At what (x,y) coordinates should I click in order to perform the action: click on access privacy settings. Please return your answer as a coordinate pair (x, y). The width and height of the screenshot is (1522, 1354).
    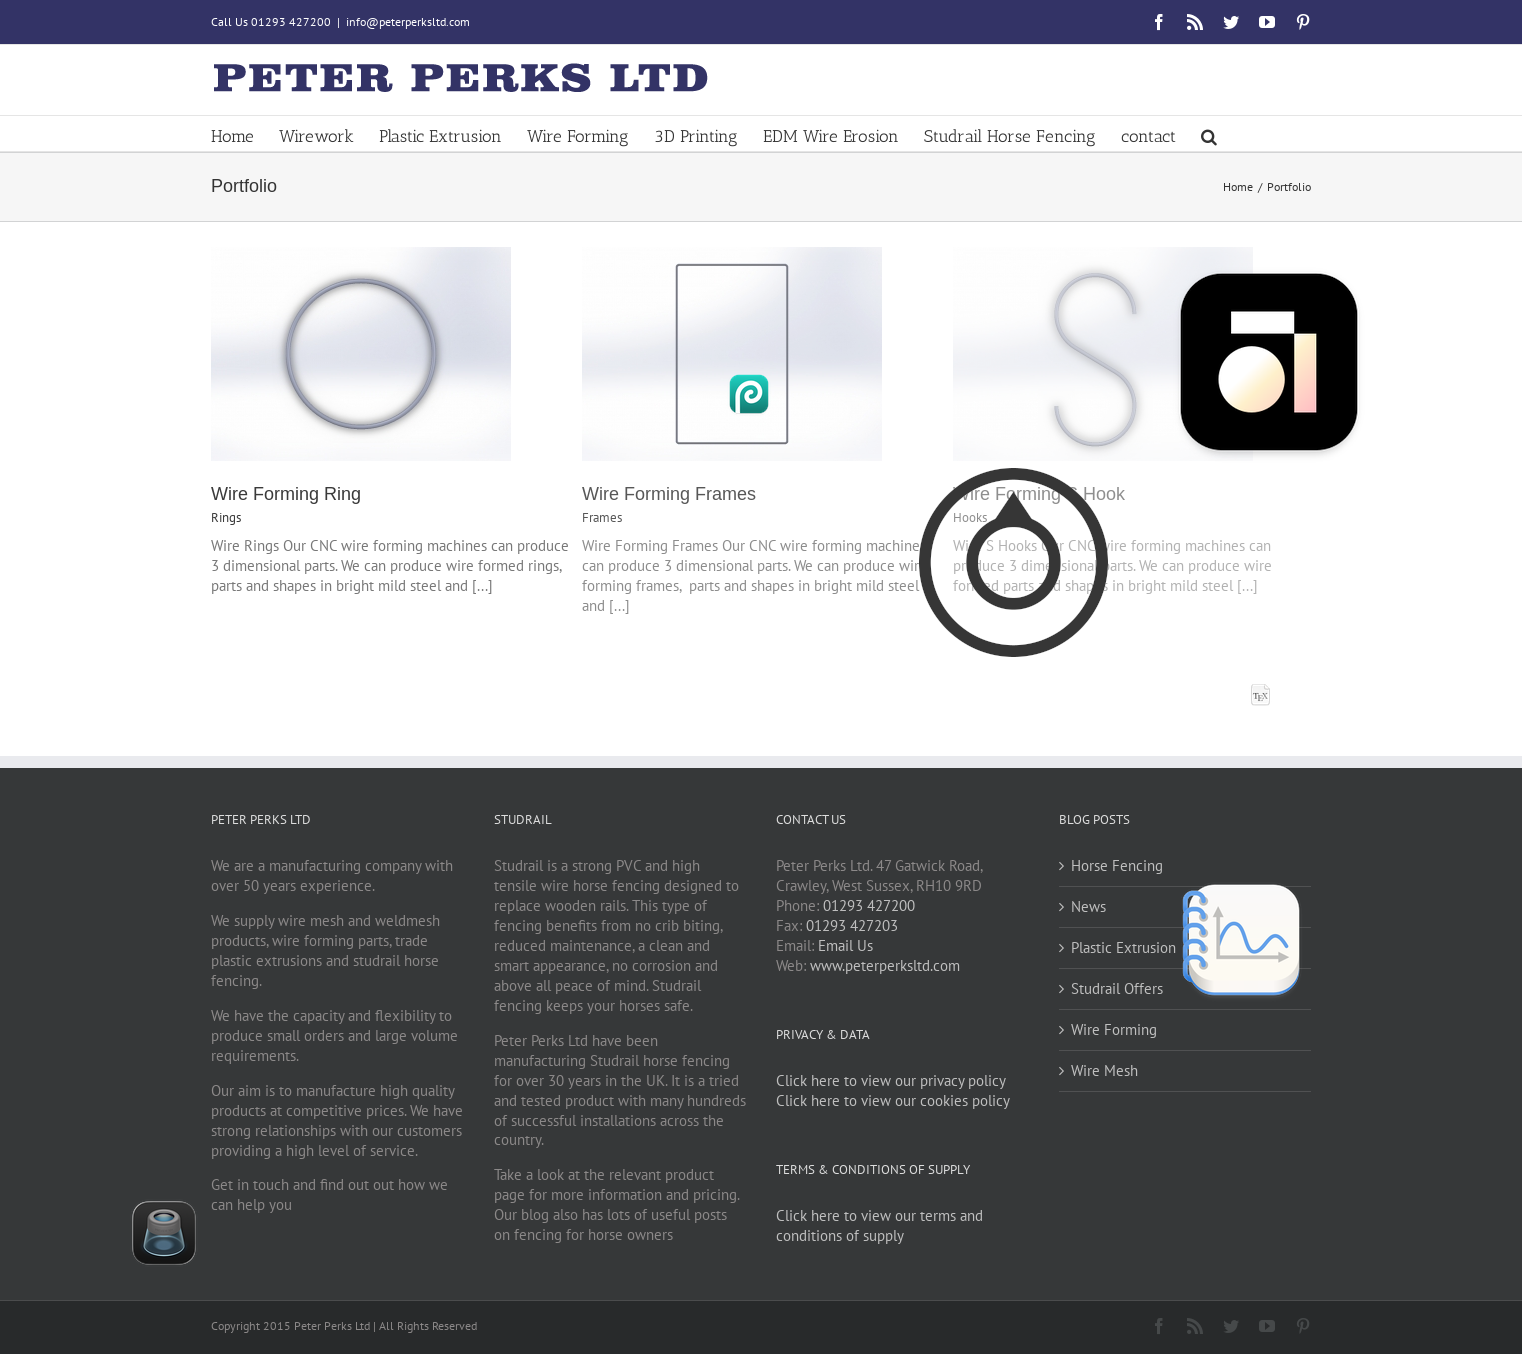
    Looking at the image, I should click on (1013, 562).